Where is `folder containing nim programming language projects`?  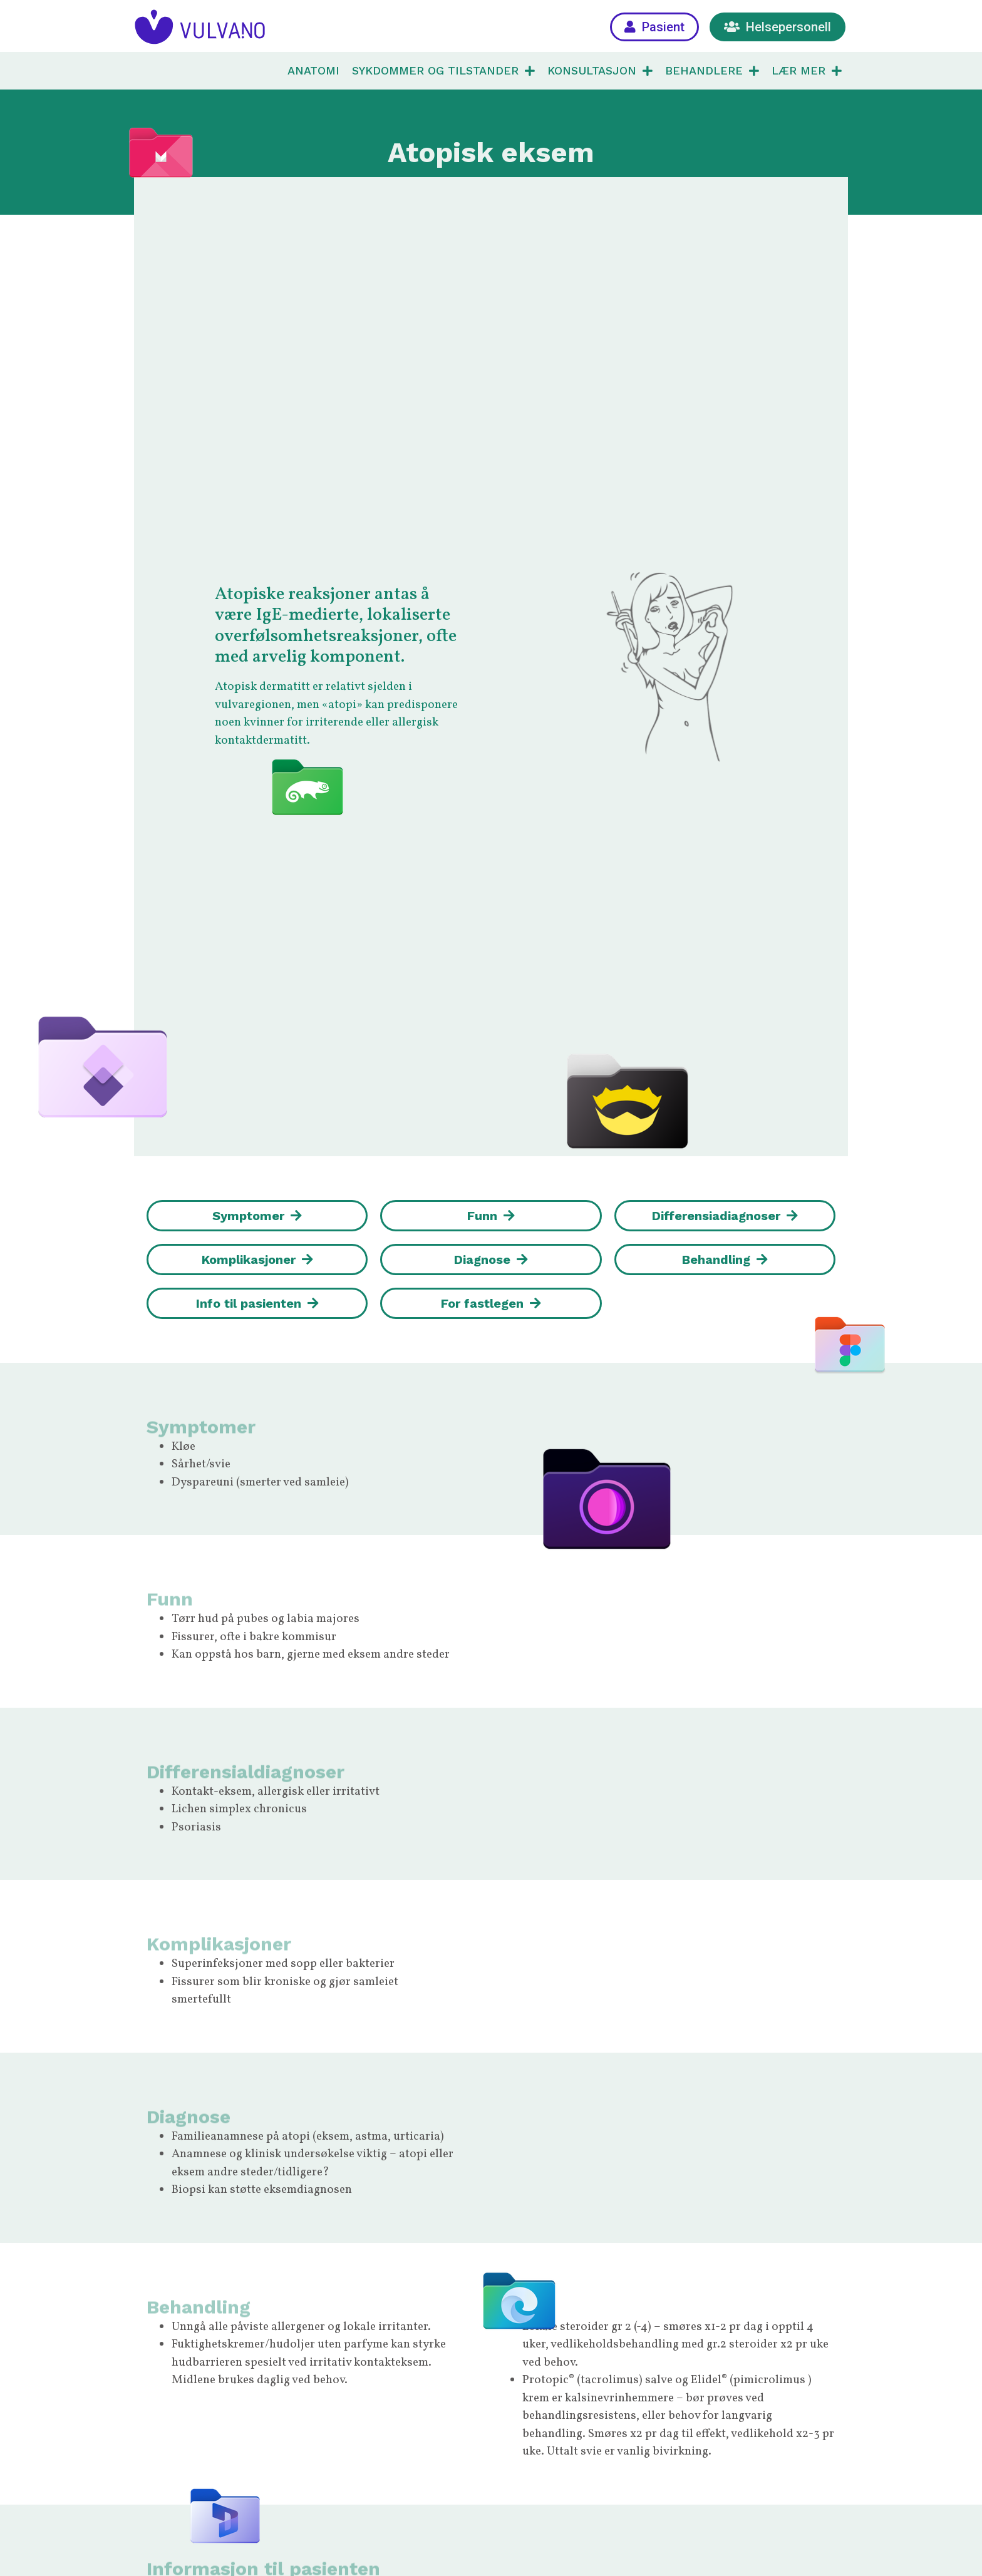 folder containing nim programming language projects is located at coordinates (627, 1104).